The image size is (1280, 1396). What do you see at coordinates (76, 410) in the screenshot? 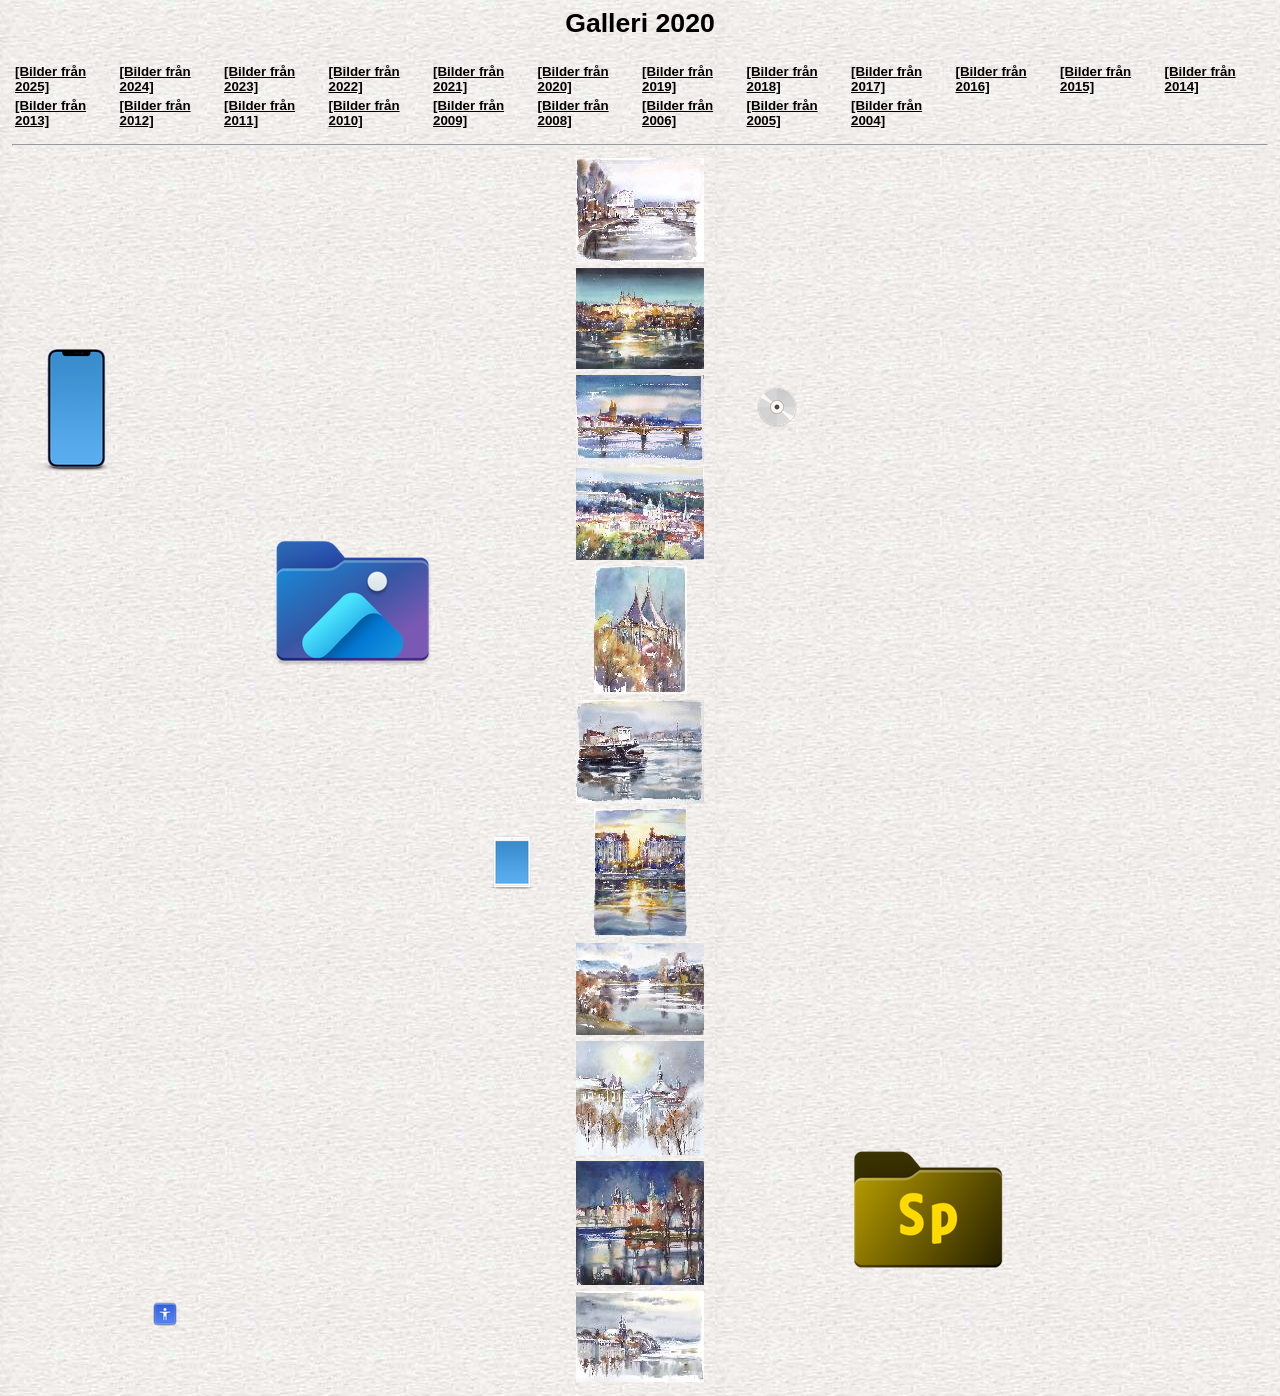
I see `indicates a connected iPhone device` at bounding box center [76, 410].